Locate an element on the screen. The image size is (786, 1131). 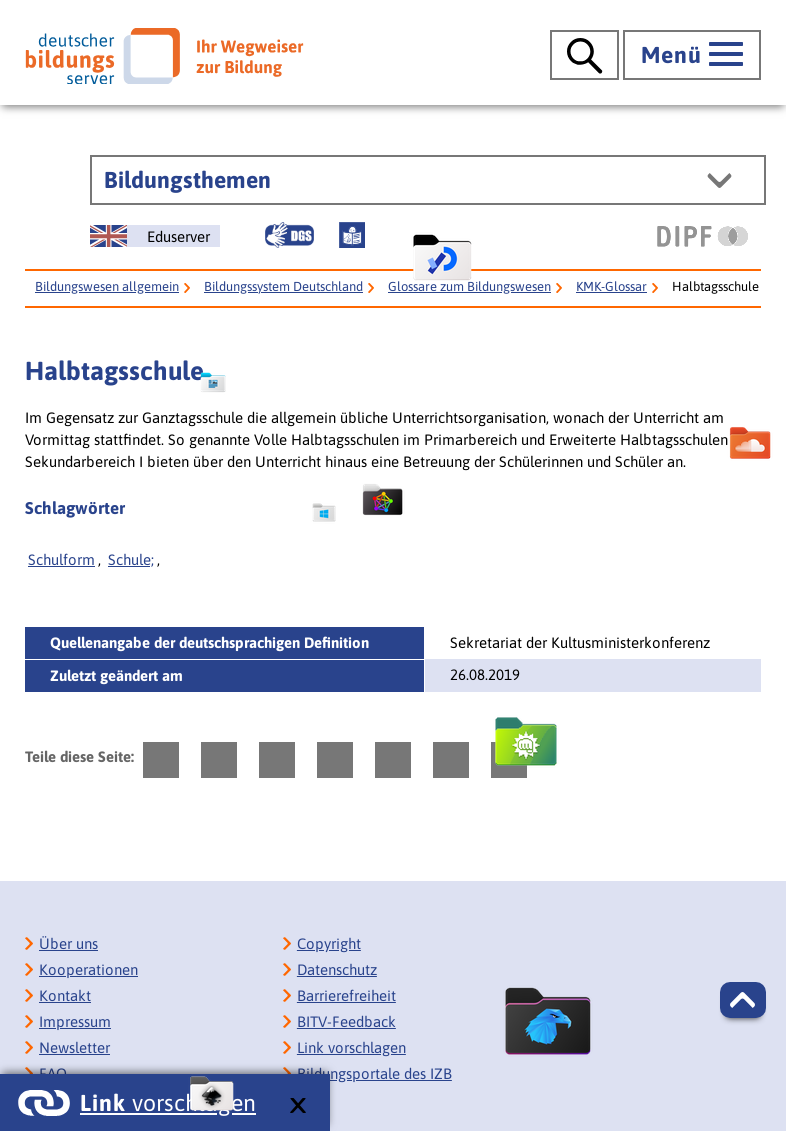
open garuda linux system folder is located at coordinates (547, 1023).